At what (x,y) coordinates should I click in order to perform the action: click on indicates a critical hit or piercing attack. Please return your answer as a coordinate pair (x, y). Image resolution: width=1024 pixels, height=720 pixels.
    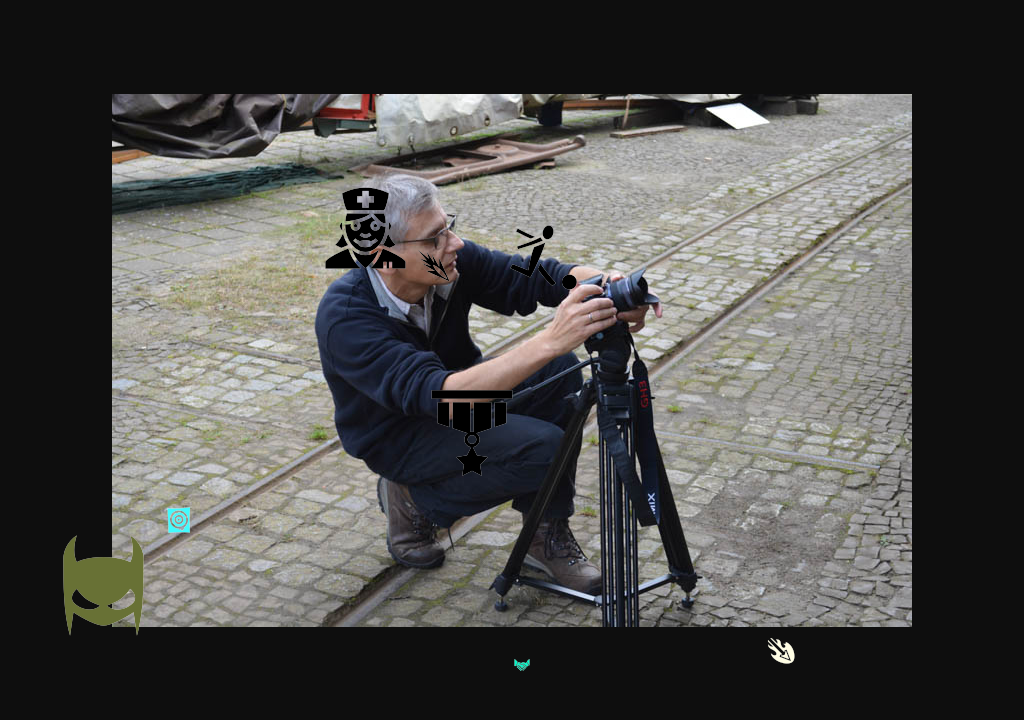
    Looking at the image, I should click on (433, 265).